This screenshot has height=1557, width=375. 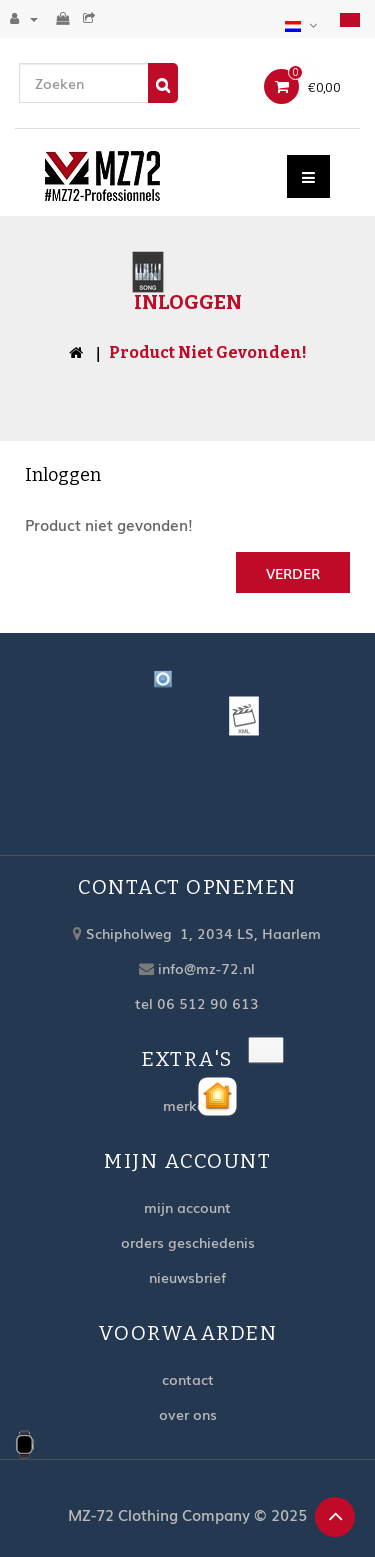 What do you see at coordinates (163, 679) in the screenshot?
I see `iPod shuffle device connected` at bounding box center [163, 679].